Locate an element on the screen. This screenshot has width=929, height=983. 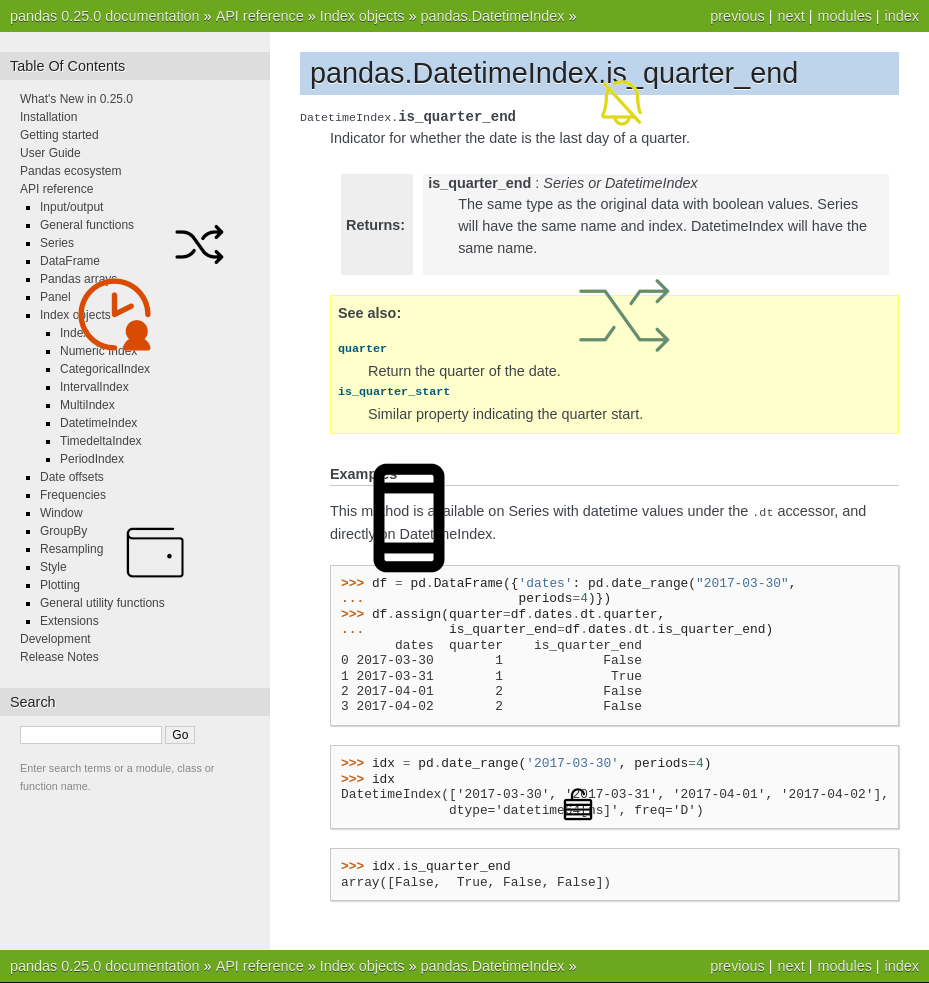
mute notifications is located at coordinates (622, 103).